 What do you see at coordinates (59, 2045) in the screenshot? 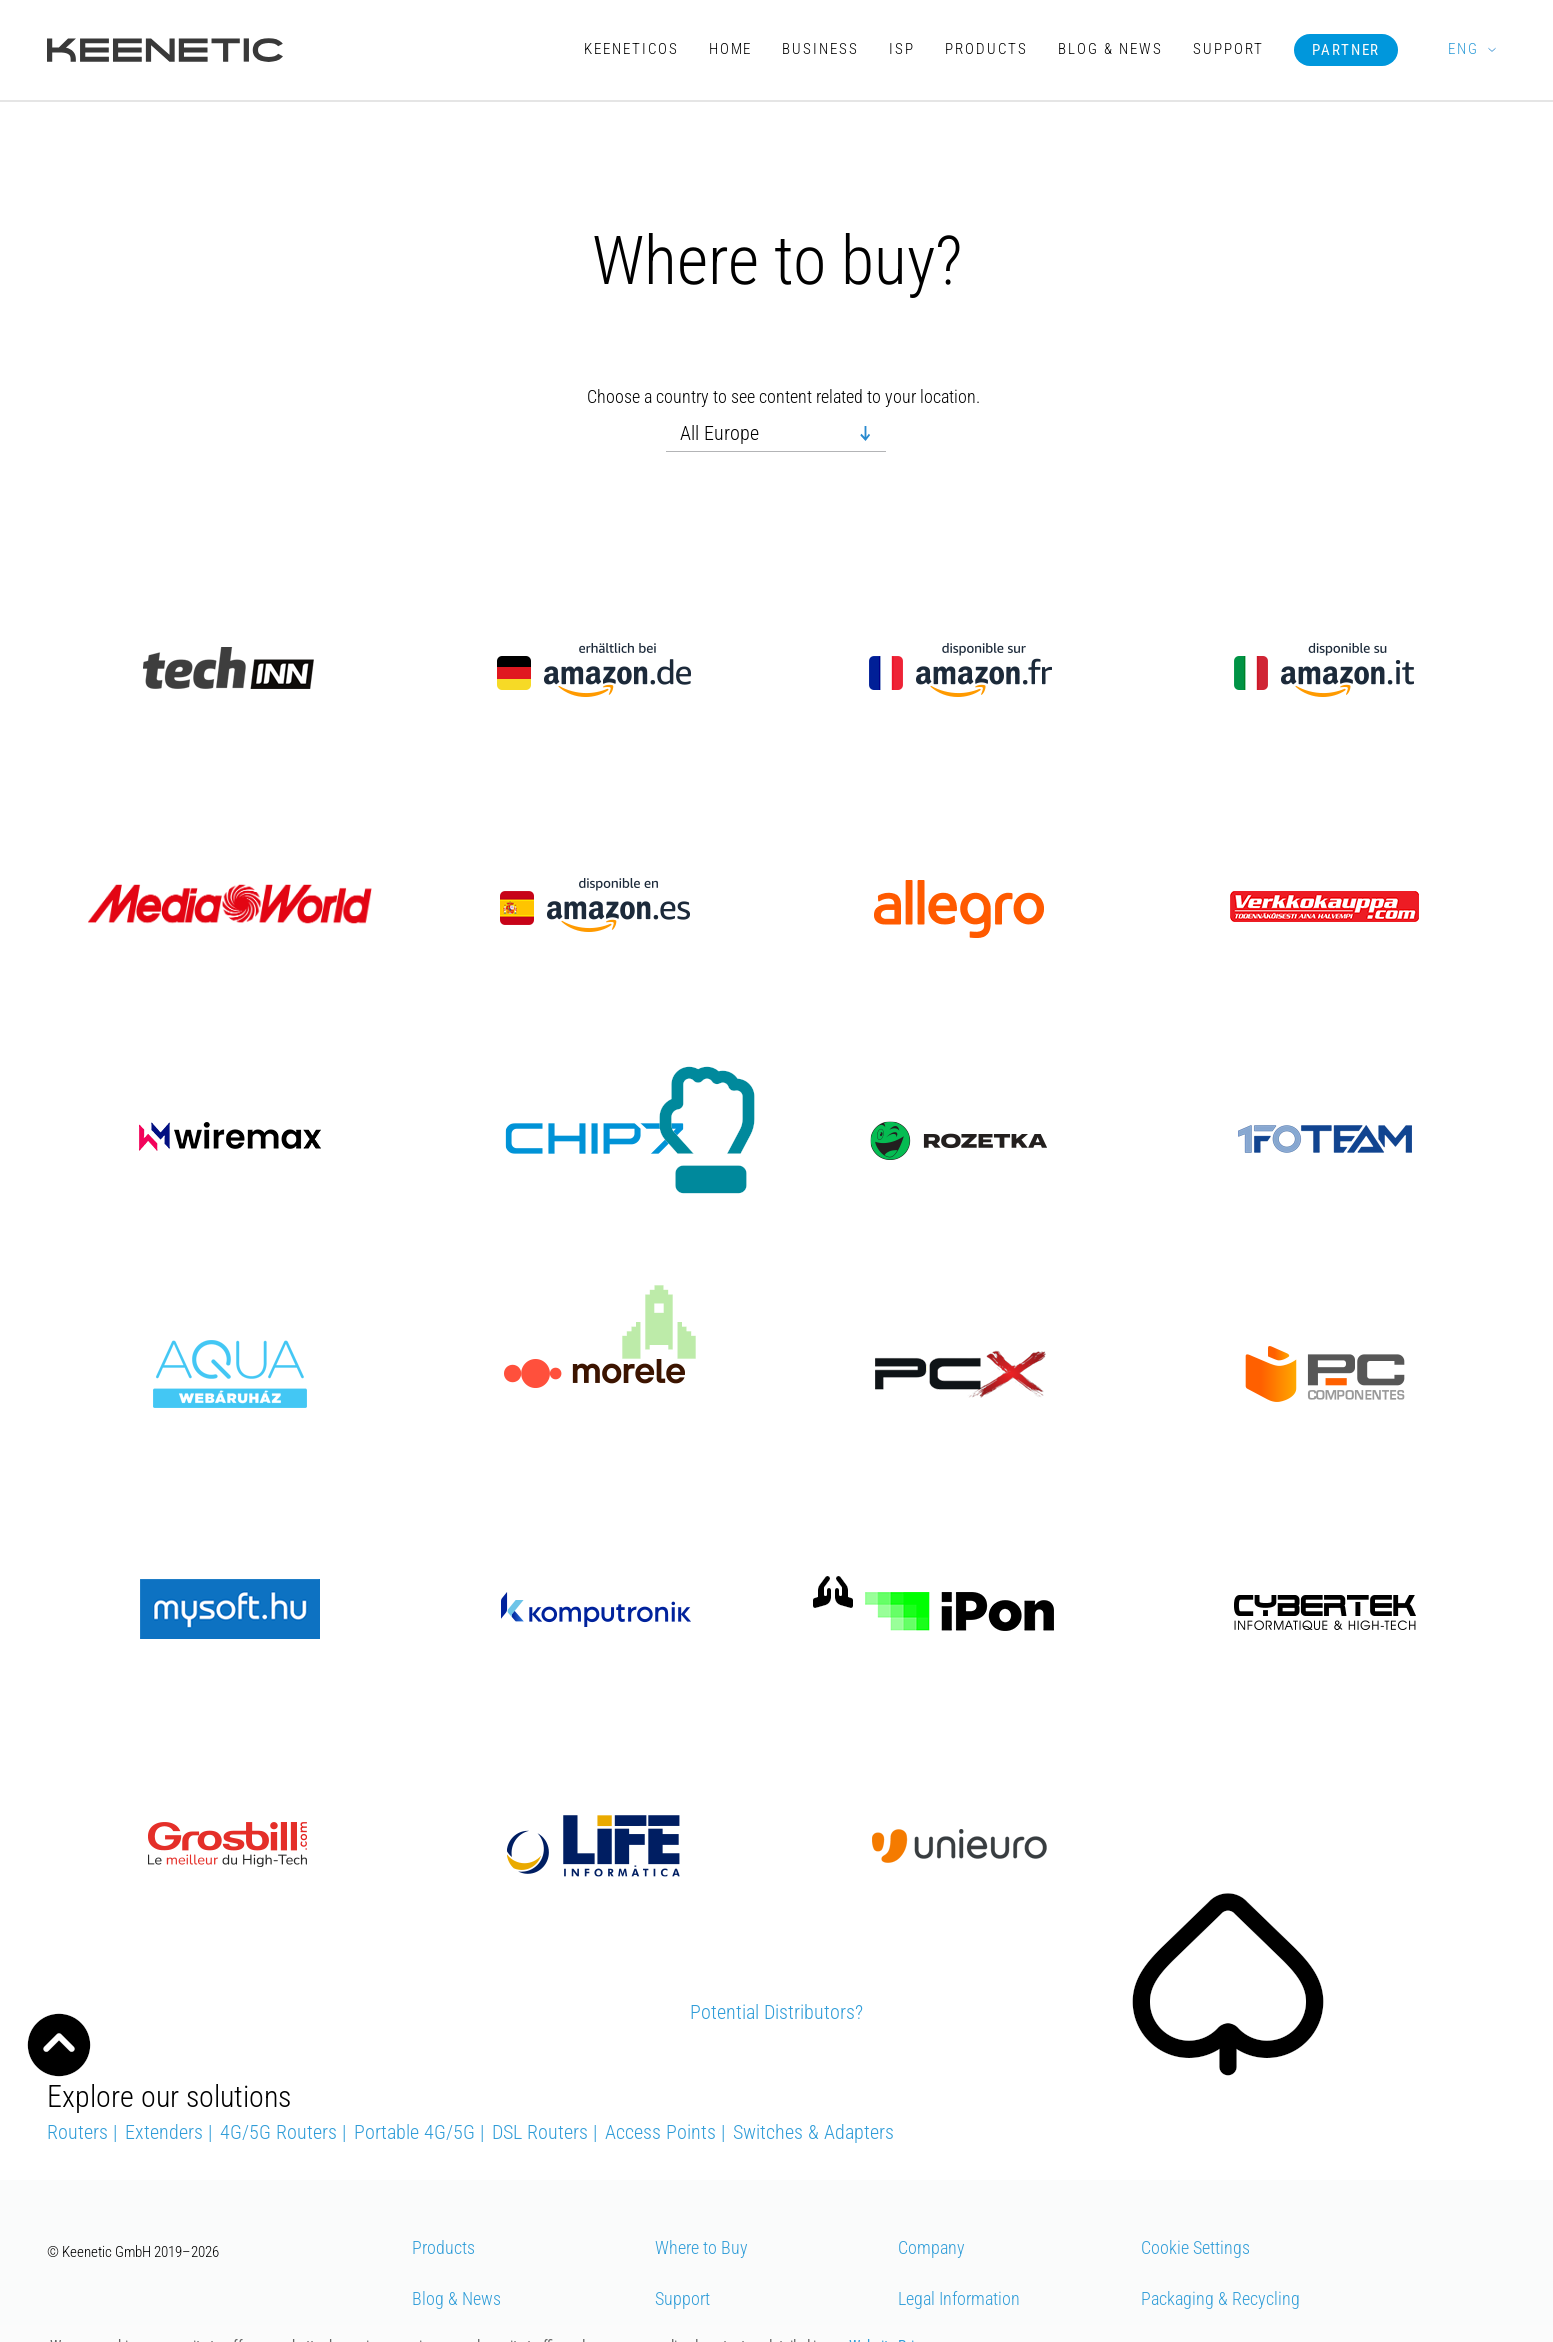
I see `scroll to top of page` at bounding box center [59, 2045].